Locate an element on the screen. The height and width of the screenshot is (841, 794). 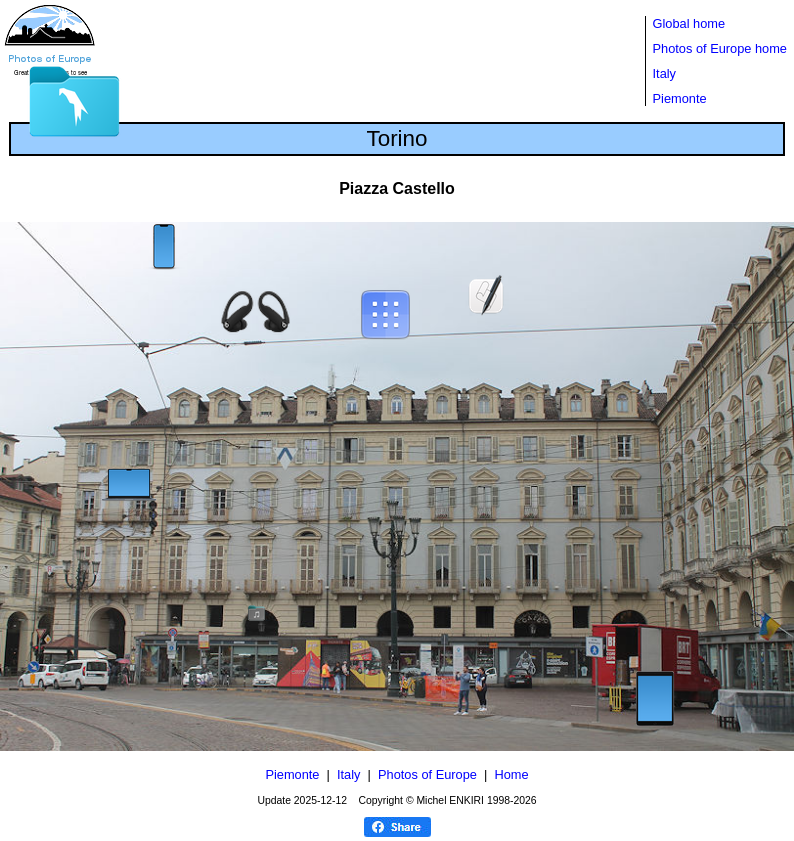
open your music folder is located at coordinates (256, 612).